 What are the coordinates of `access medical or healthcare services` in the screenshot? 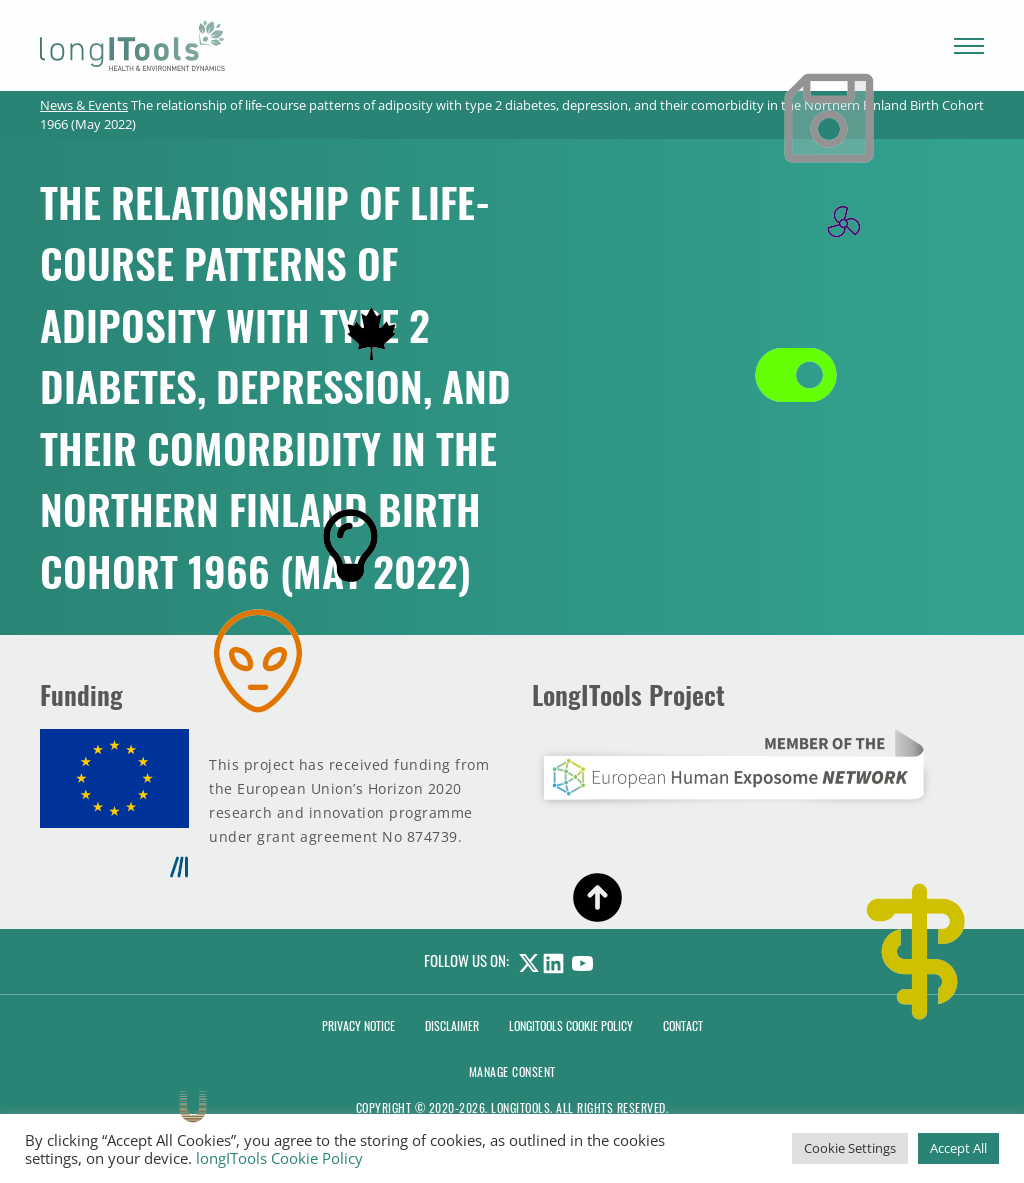 It's located at (919, 951).